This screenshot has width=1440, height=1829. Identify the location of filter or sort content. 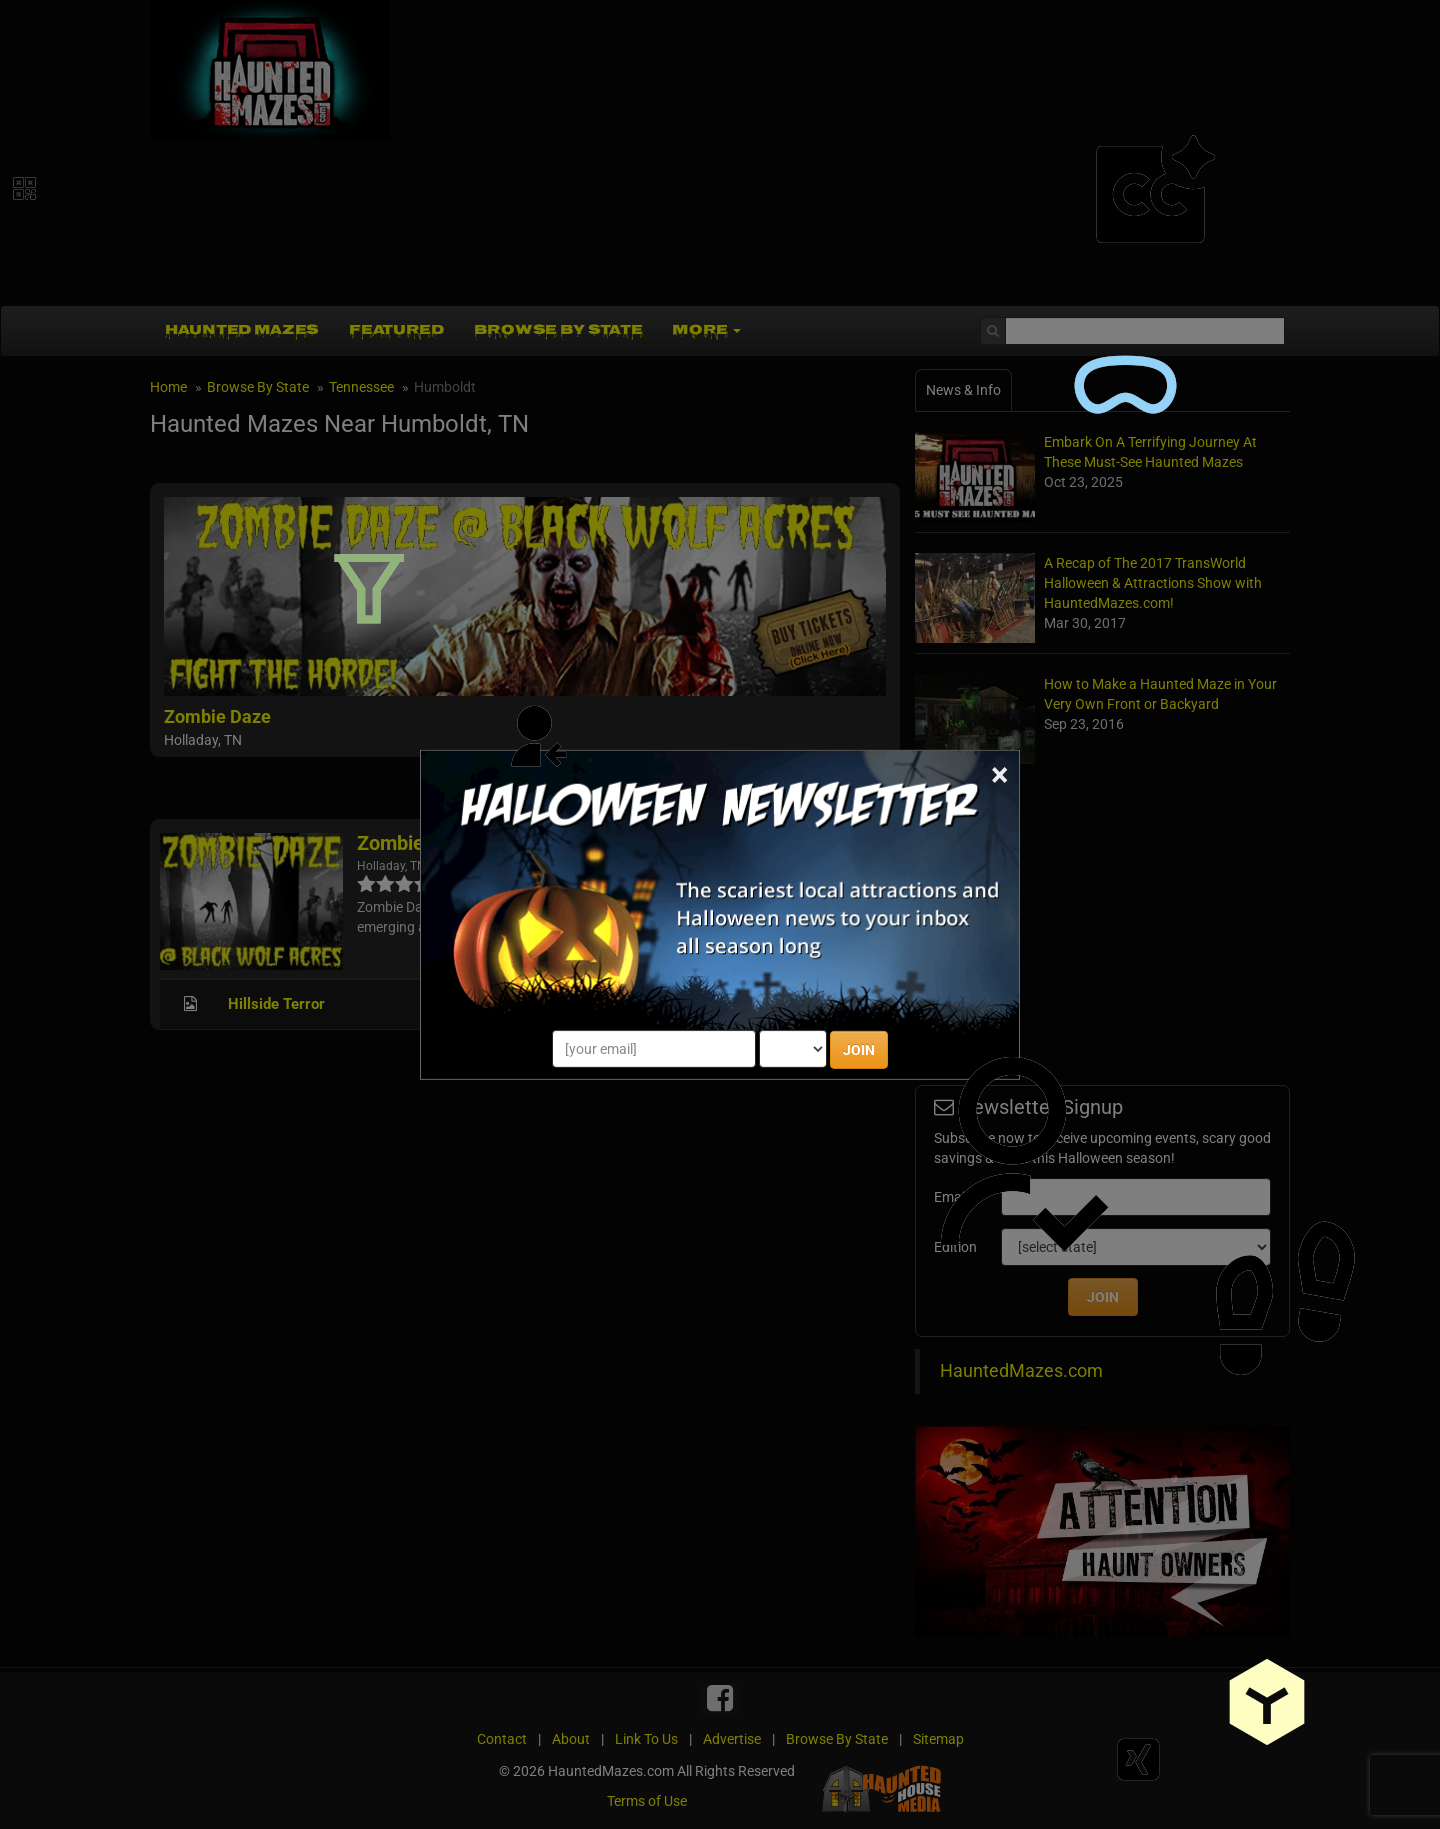
(369, 585).